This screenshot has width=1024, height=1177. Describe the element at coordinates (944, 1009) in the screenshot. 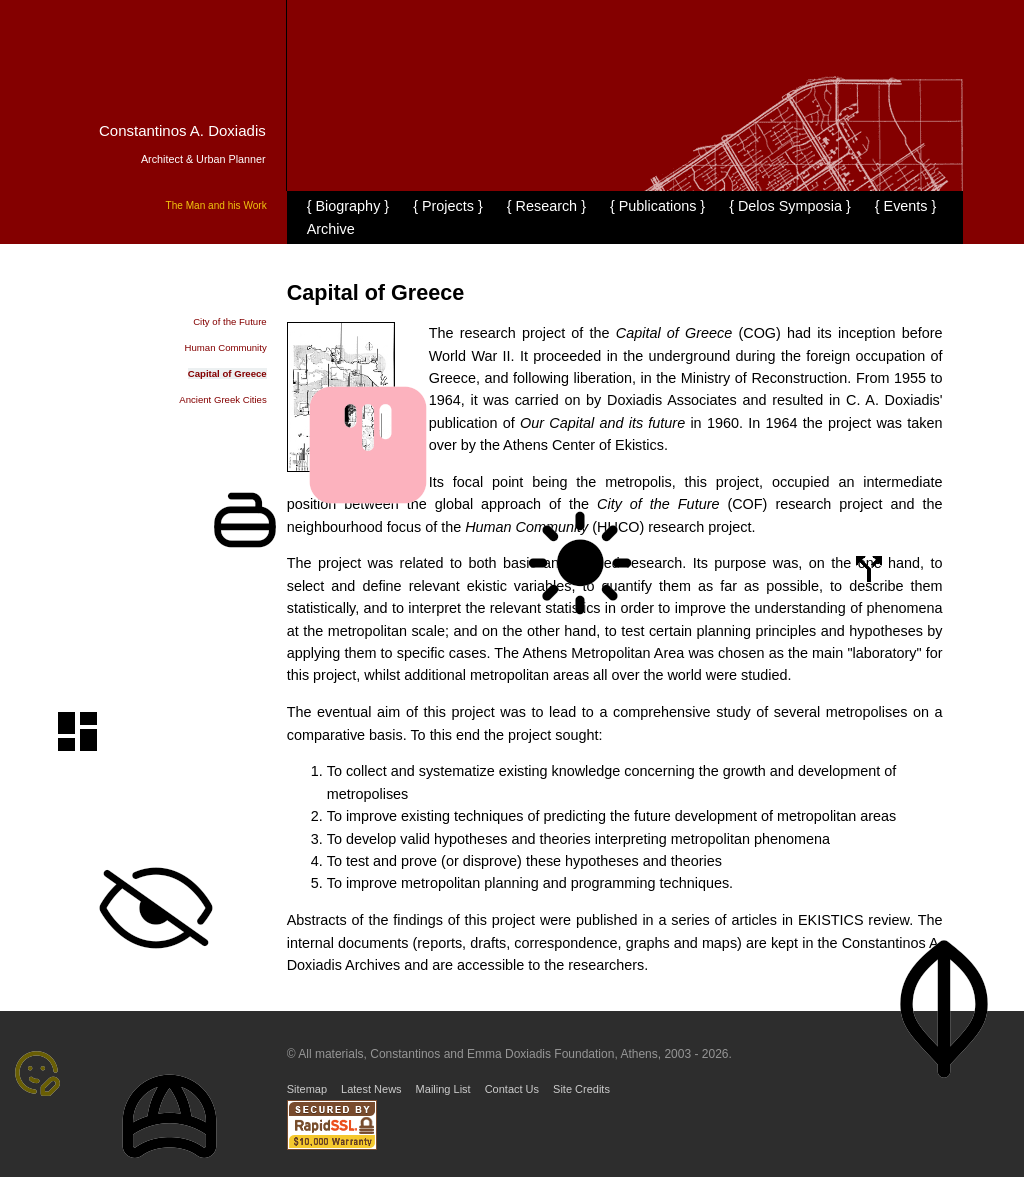

I see `MongoDB database service logo` at that location.